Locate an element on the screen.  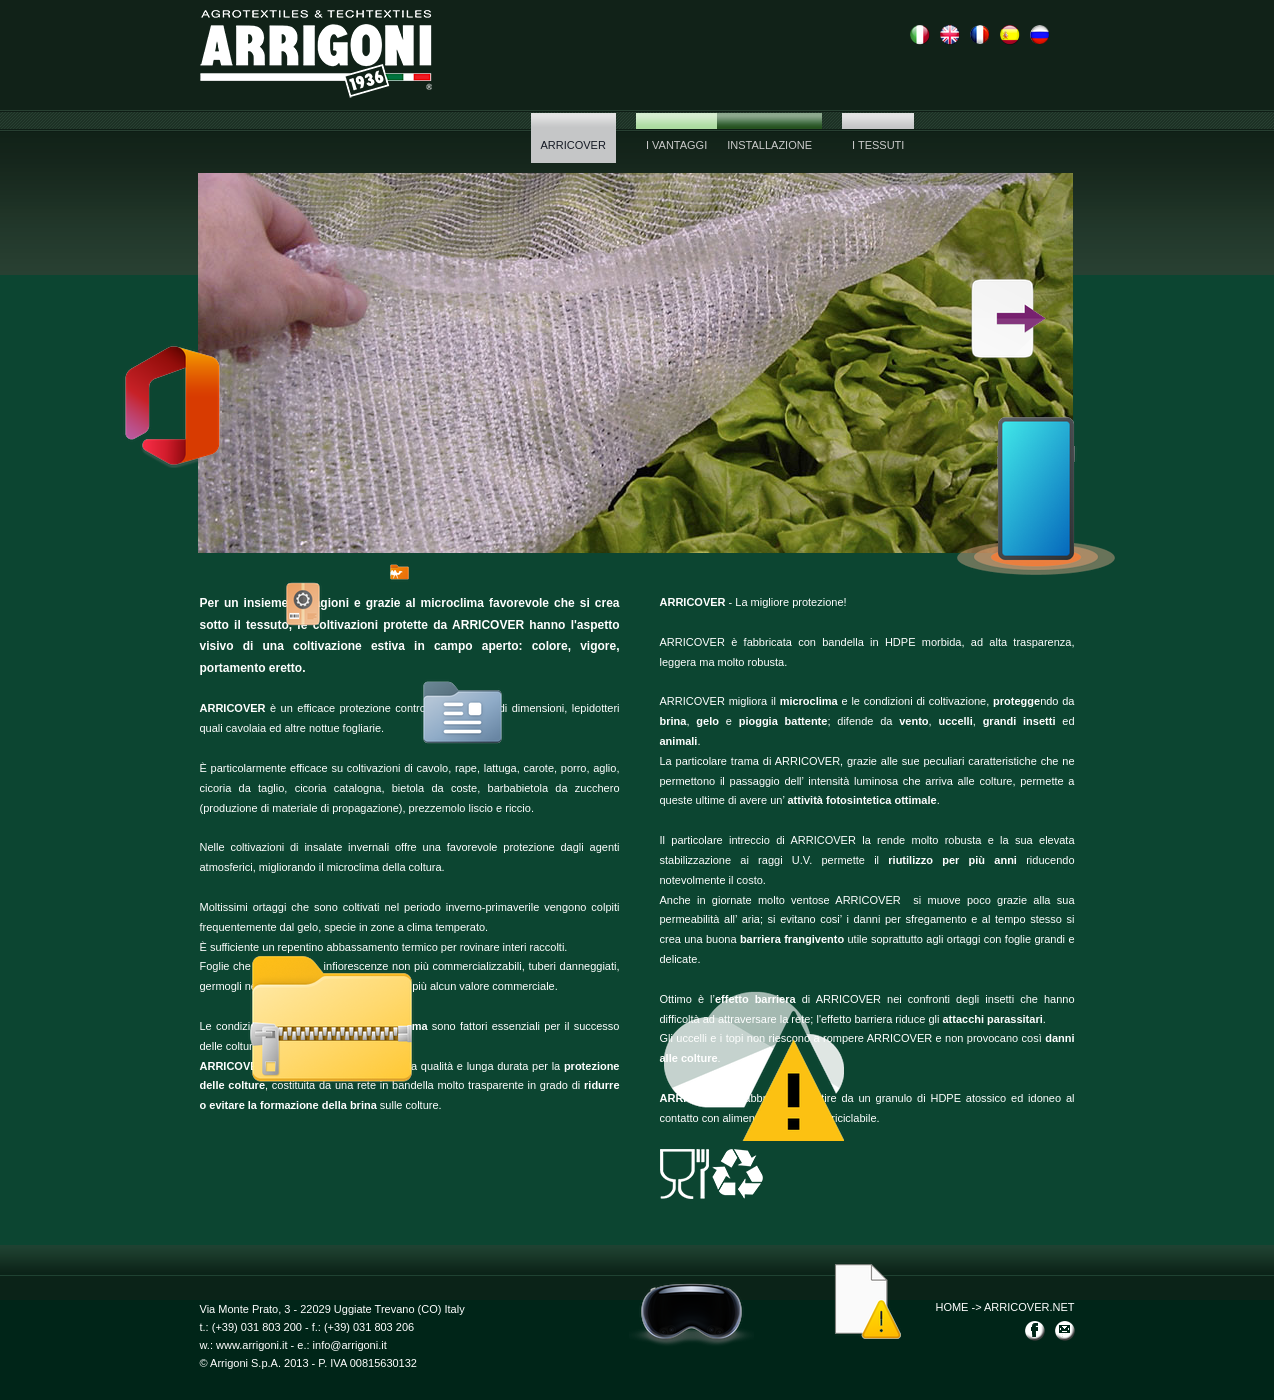
enable mobile hotspot sharing is located at coordinates (1036, 496).